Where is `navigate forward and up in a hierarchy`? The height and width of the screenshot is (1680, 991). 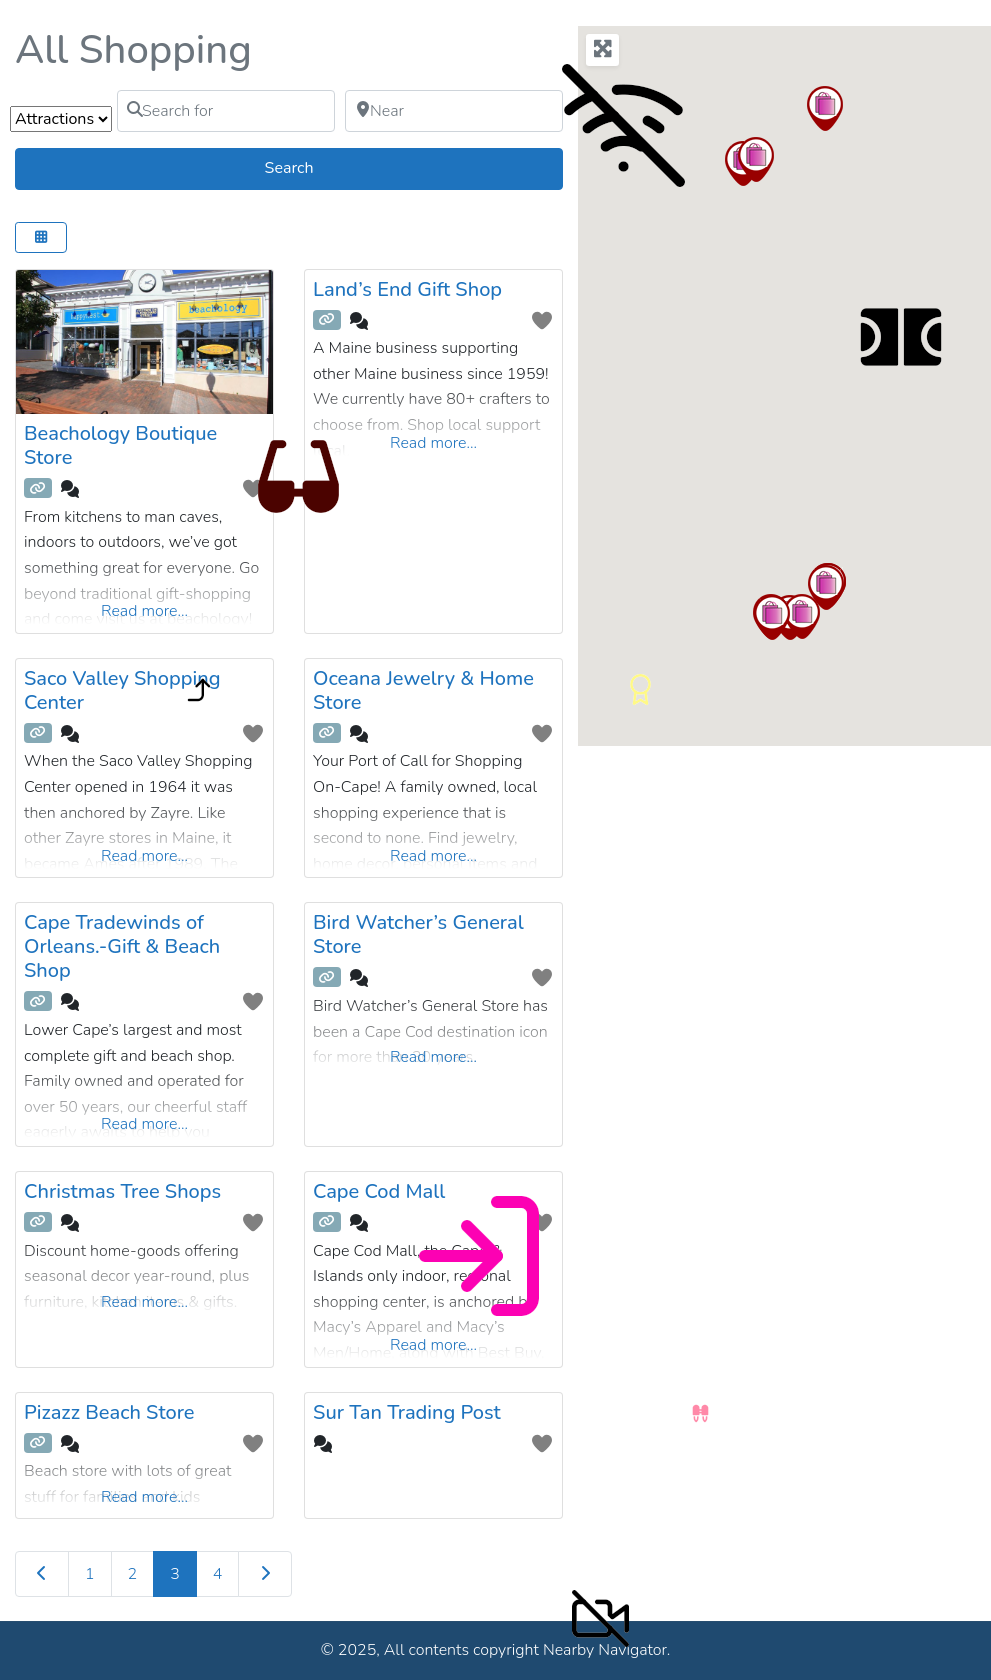 navigate forward and up in a hierarchy is located at coordinates (199, 690).